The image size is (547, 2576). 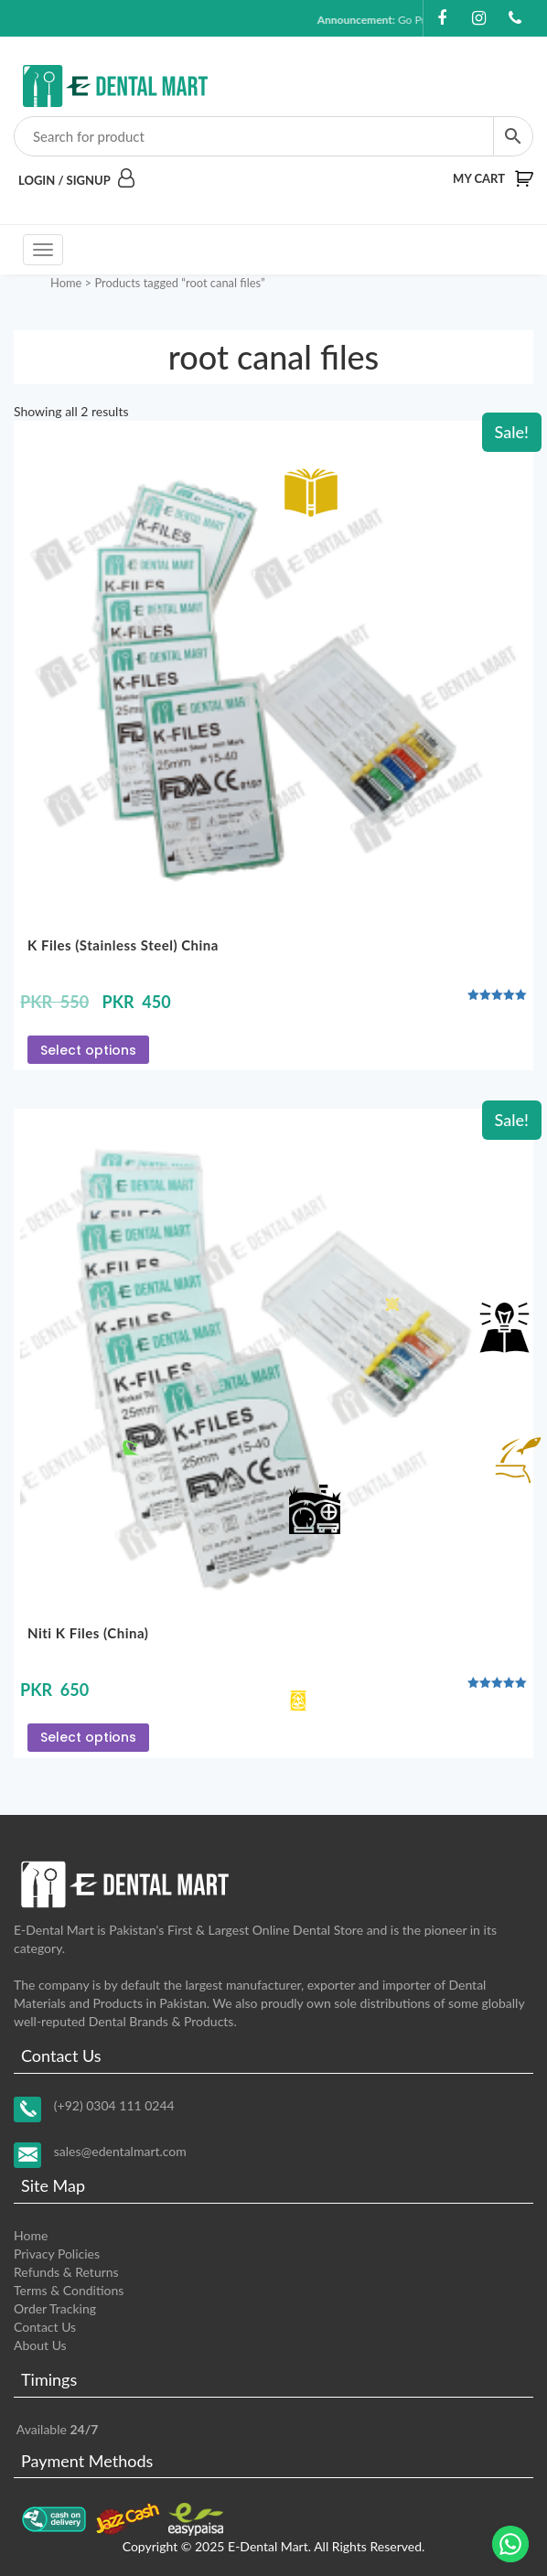 What do you see at coordinates (504, 1327) in the screenshot?
I see `get inspired with creative ideas or tips` at bounding box center [504, 1327].